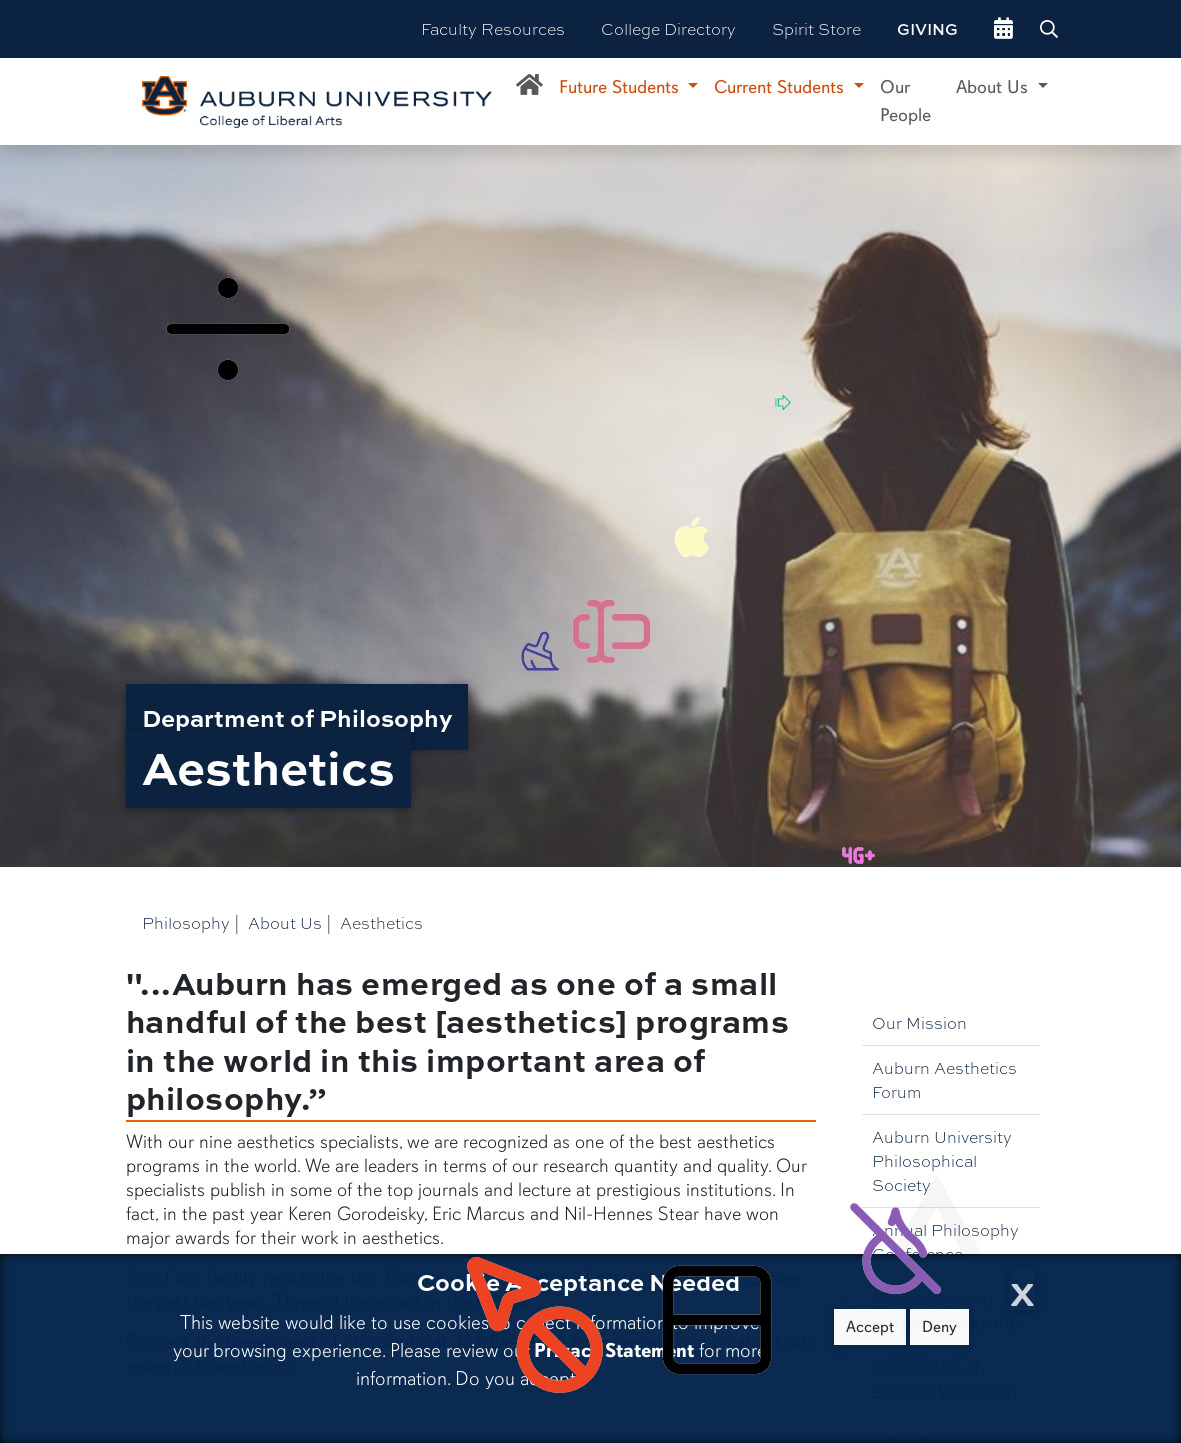 The image size is (1181, 1443). Describe the element at coordinates (539, 652) in the screenshot. I see `clear cache or temporary files` at that location.